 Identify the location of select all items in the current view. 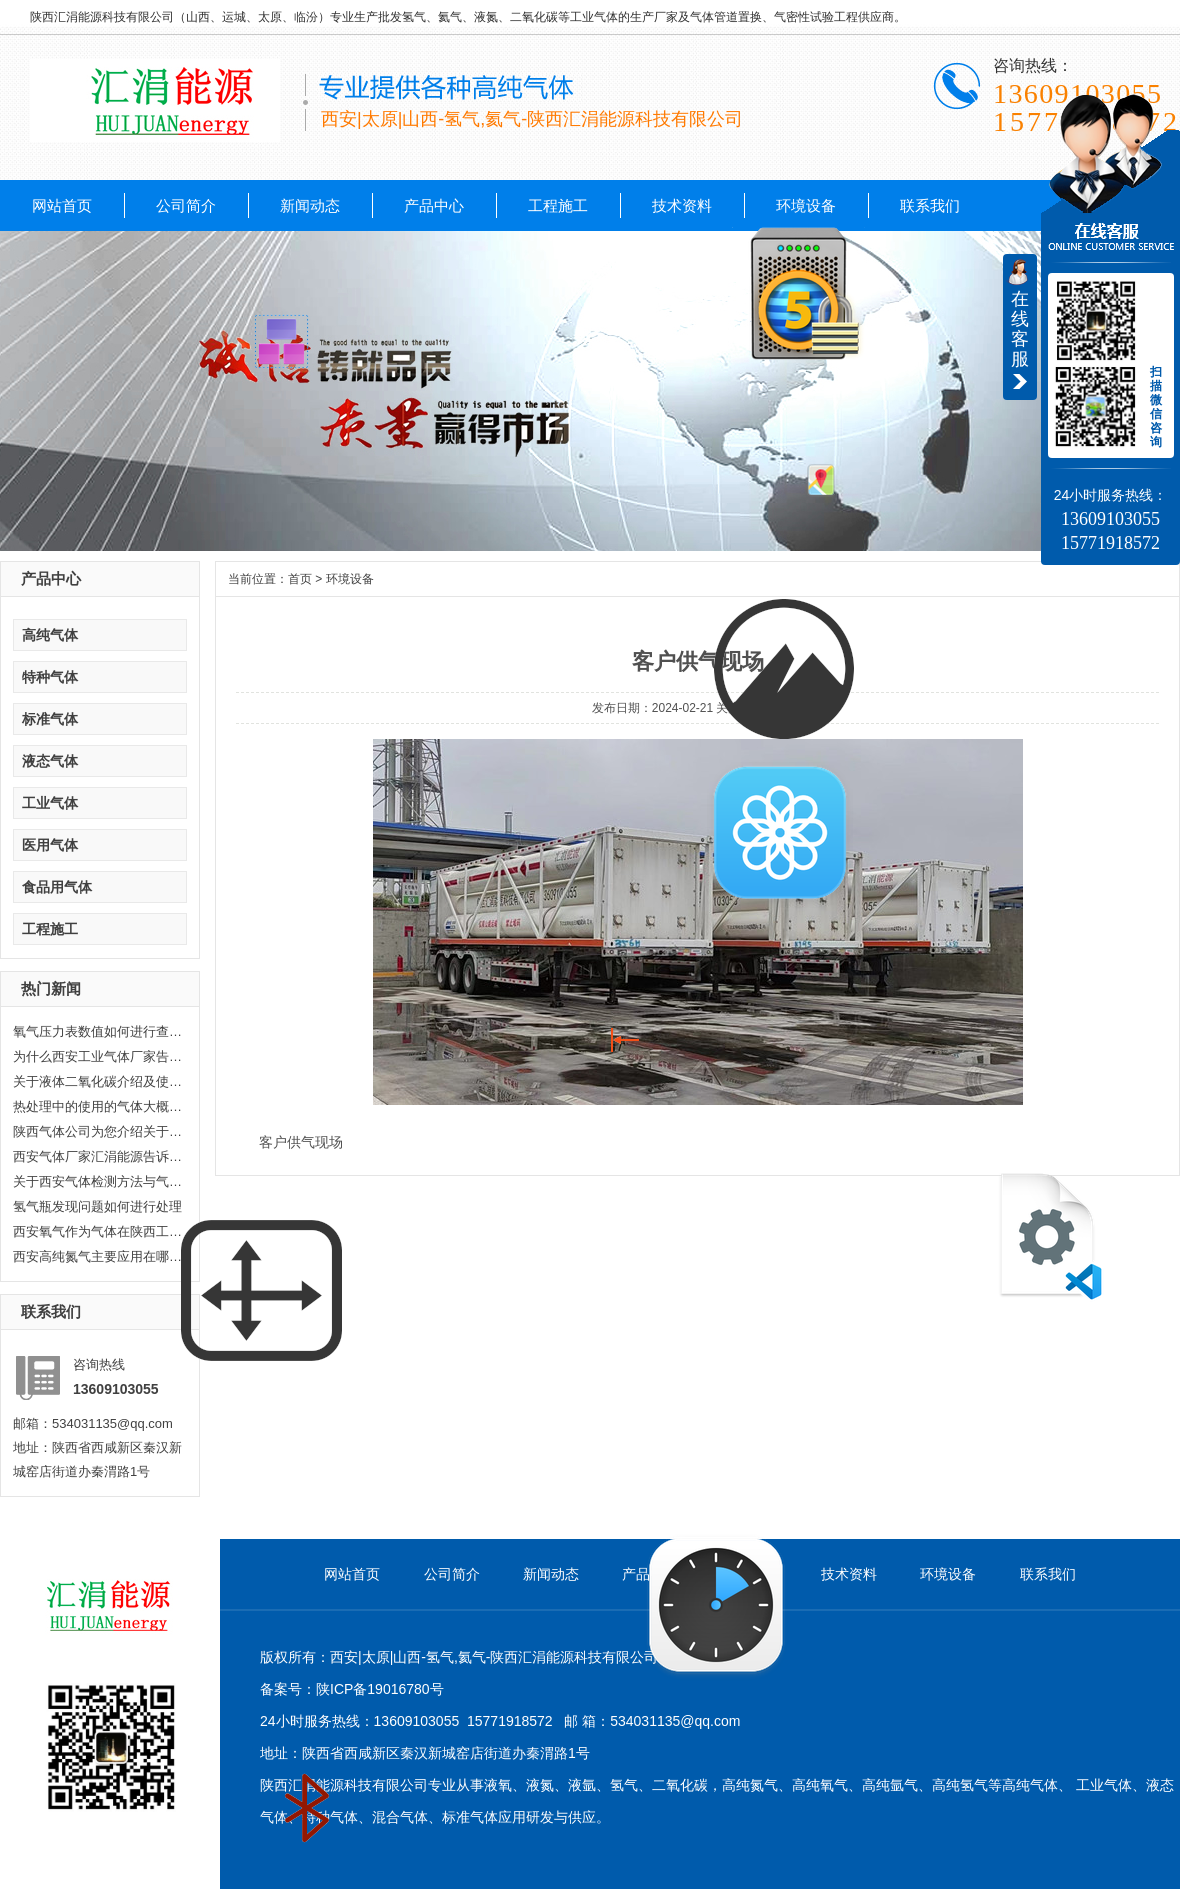
(281, 341).